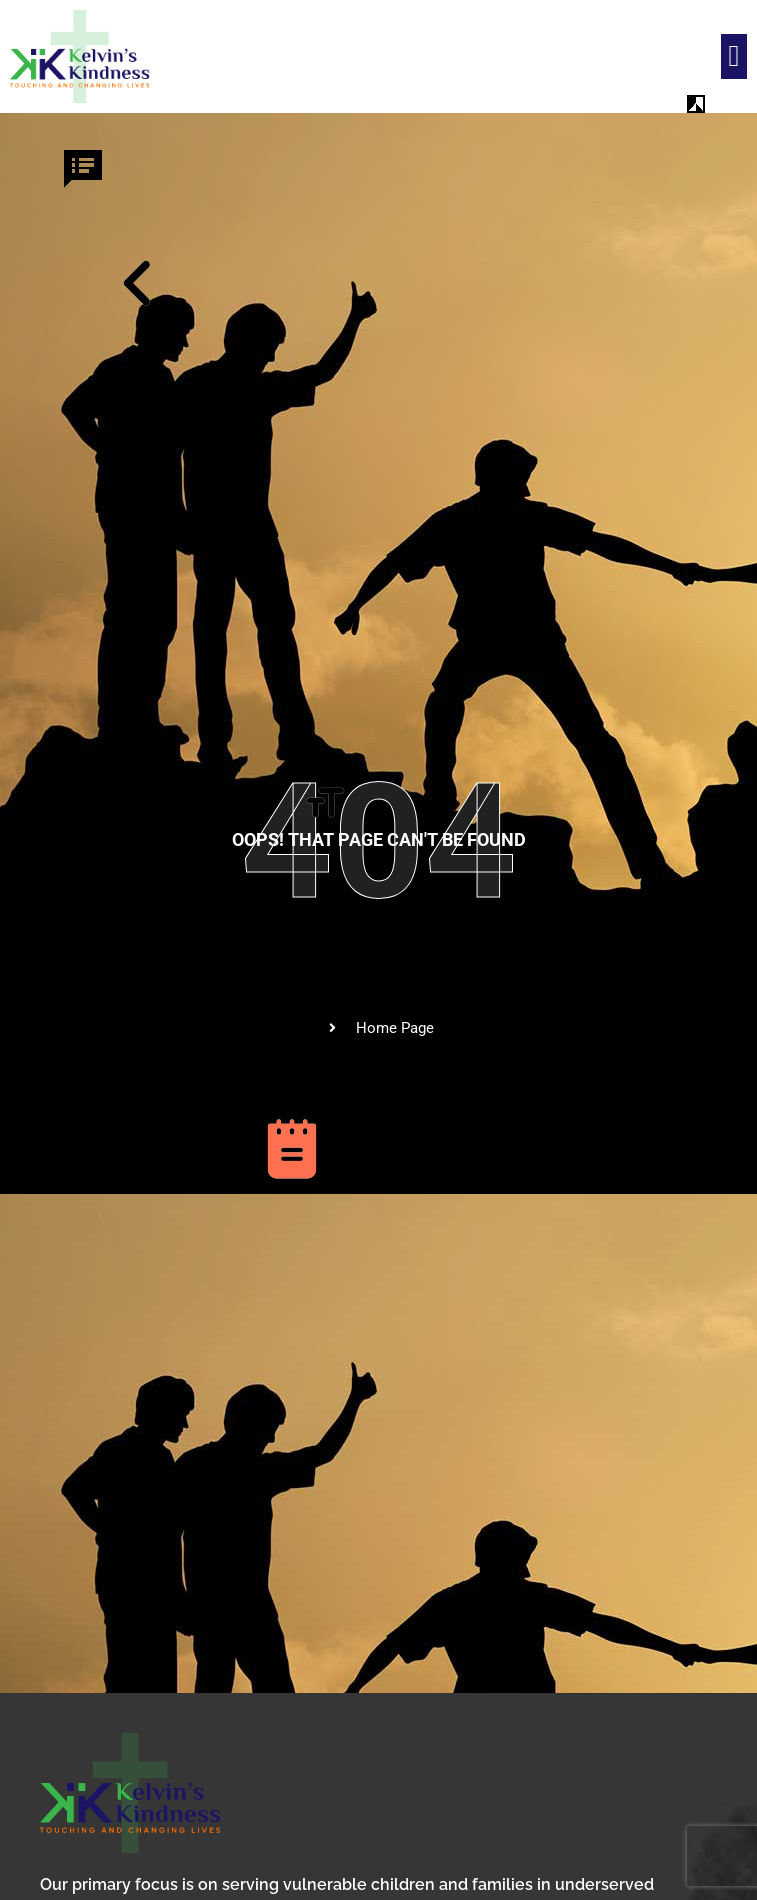  I want to click on adjust text size settings, so click(324, 803).